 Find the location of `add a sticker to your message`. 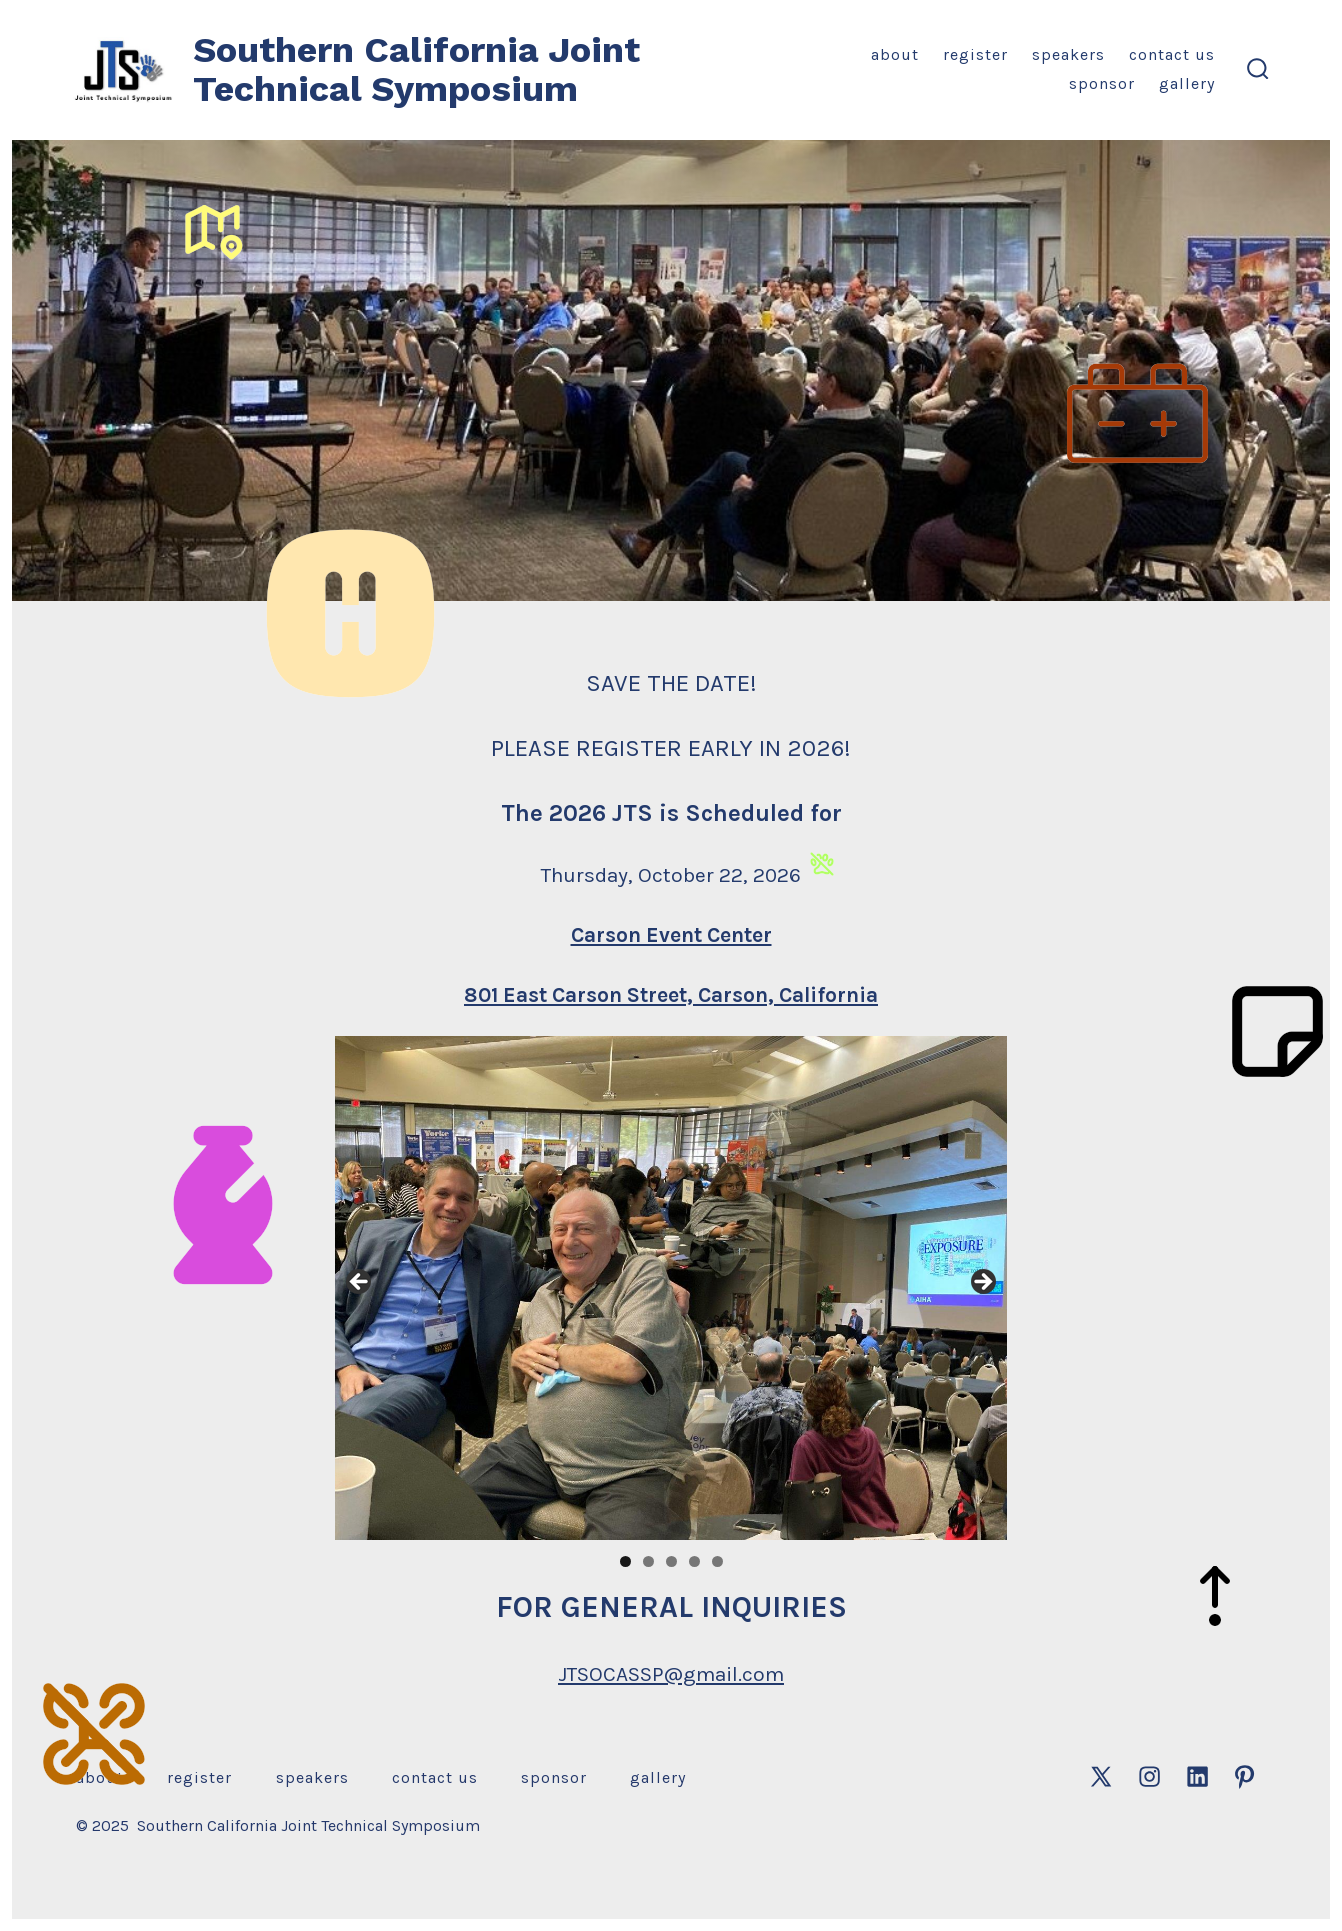

add a sticker to your message is located at coordinates (1277, 1031).